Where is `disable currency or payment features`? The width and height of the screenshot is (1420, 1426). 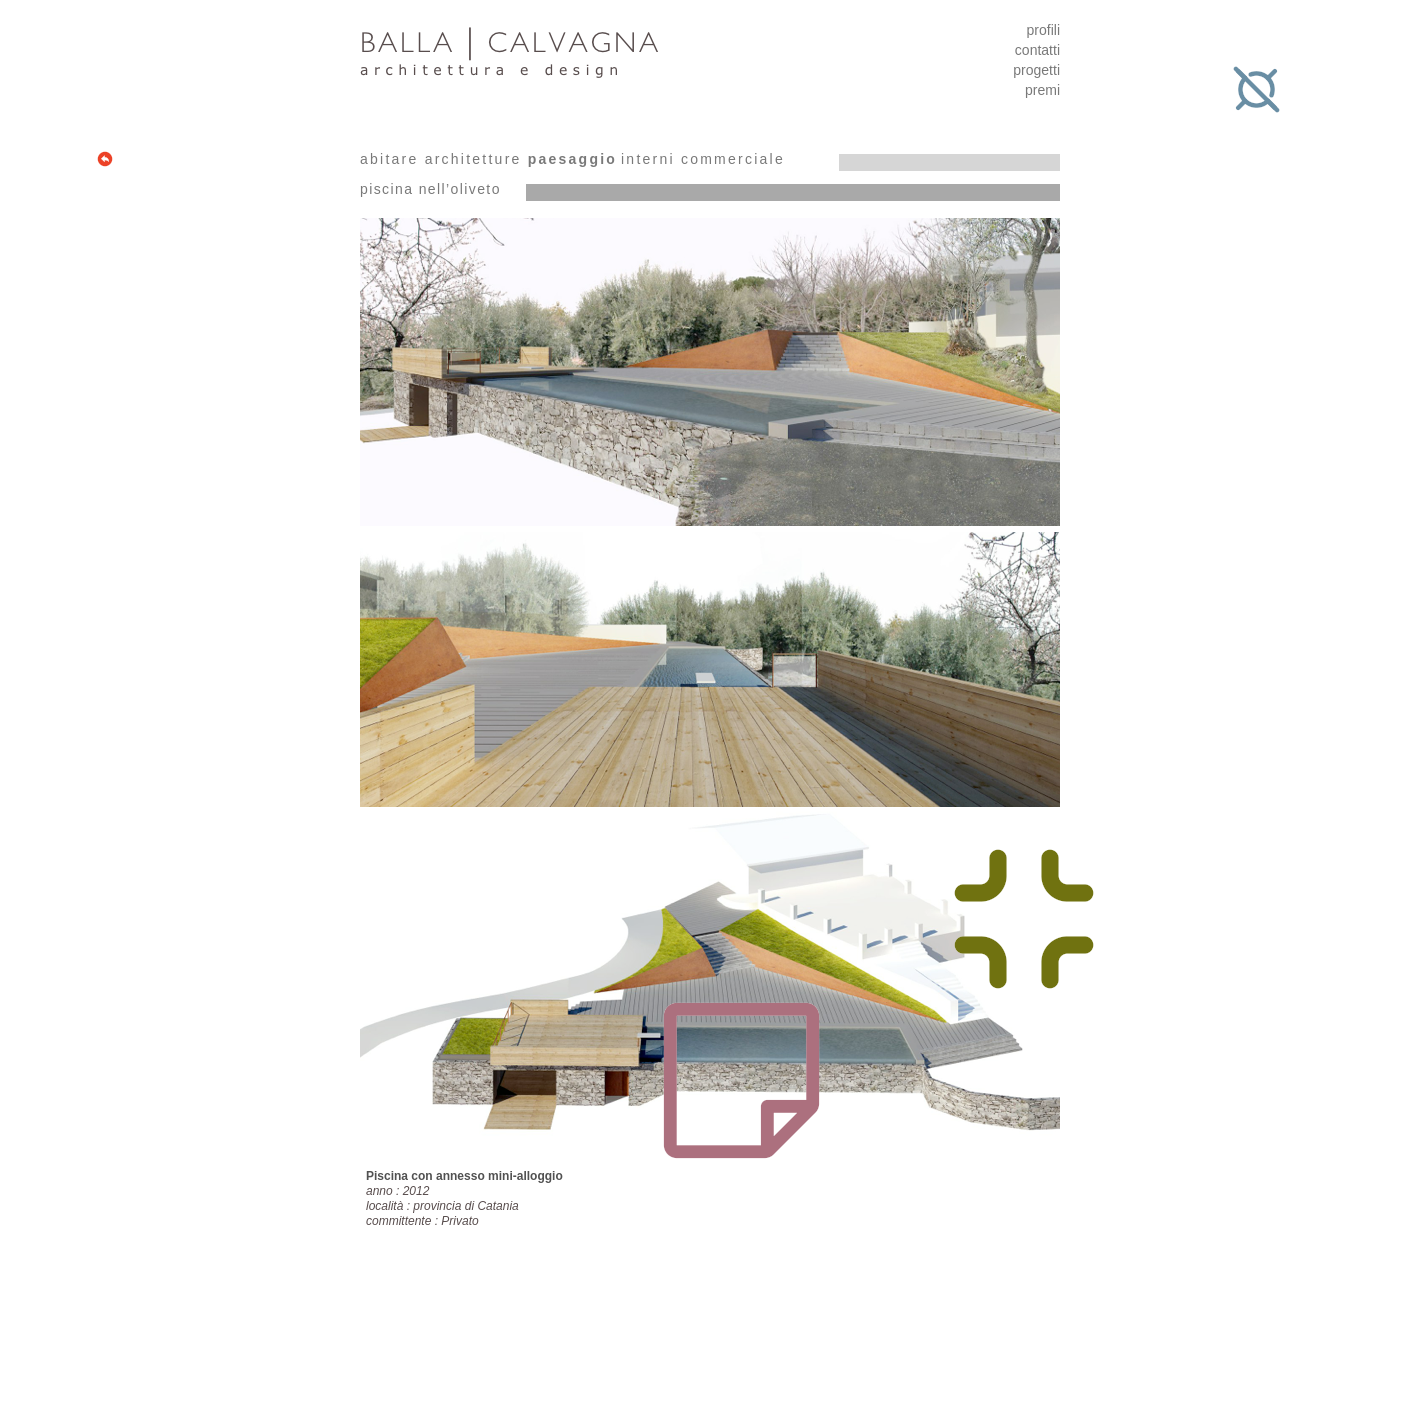 disable currency or payment features is located at coordinates (1256, 89).